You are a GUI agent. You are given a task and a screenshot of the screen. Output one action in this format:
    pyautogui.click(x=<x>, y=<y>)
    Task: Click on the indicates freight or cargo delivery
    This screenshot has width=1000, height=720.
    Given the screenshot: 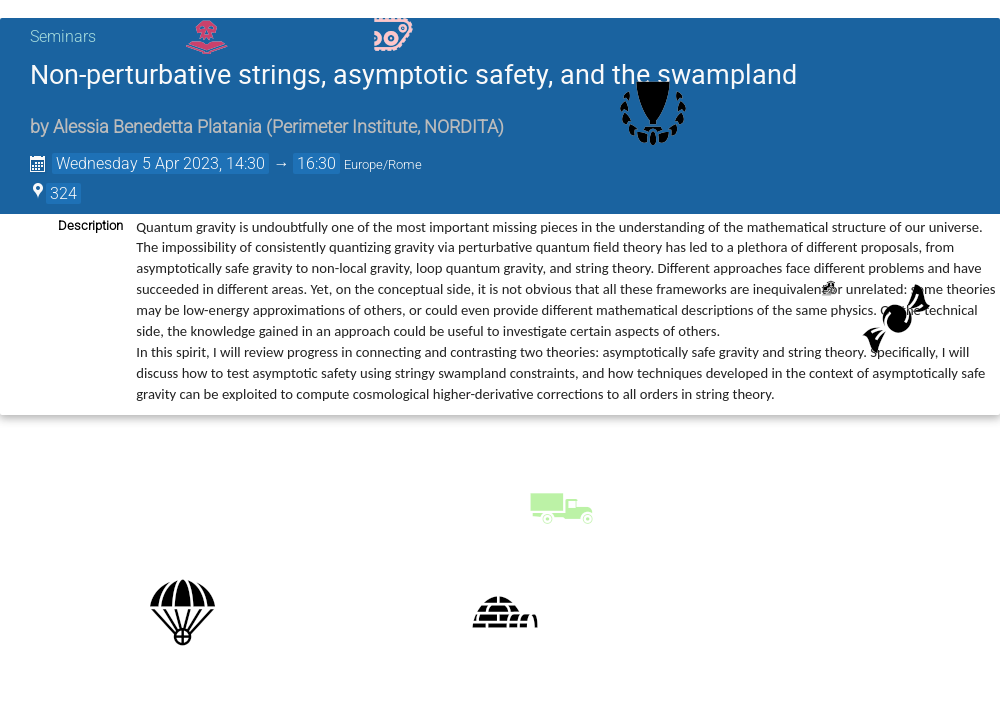 What is the action you would take?
    pyautogui.click(x=561, y=508)
    